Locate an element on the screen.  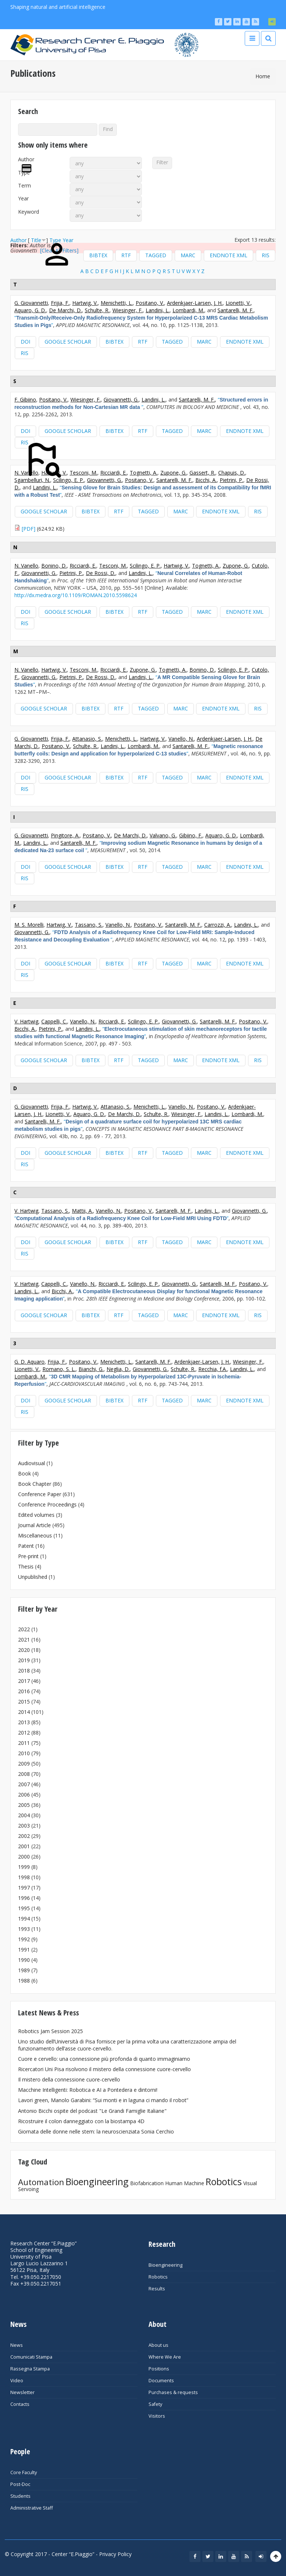
view your profile is located at coordinates (57, 254).